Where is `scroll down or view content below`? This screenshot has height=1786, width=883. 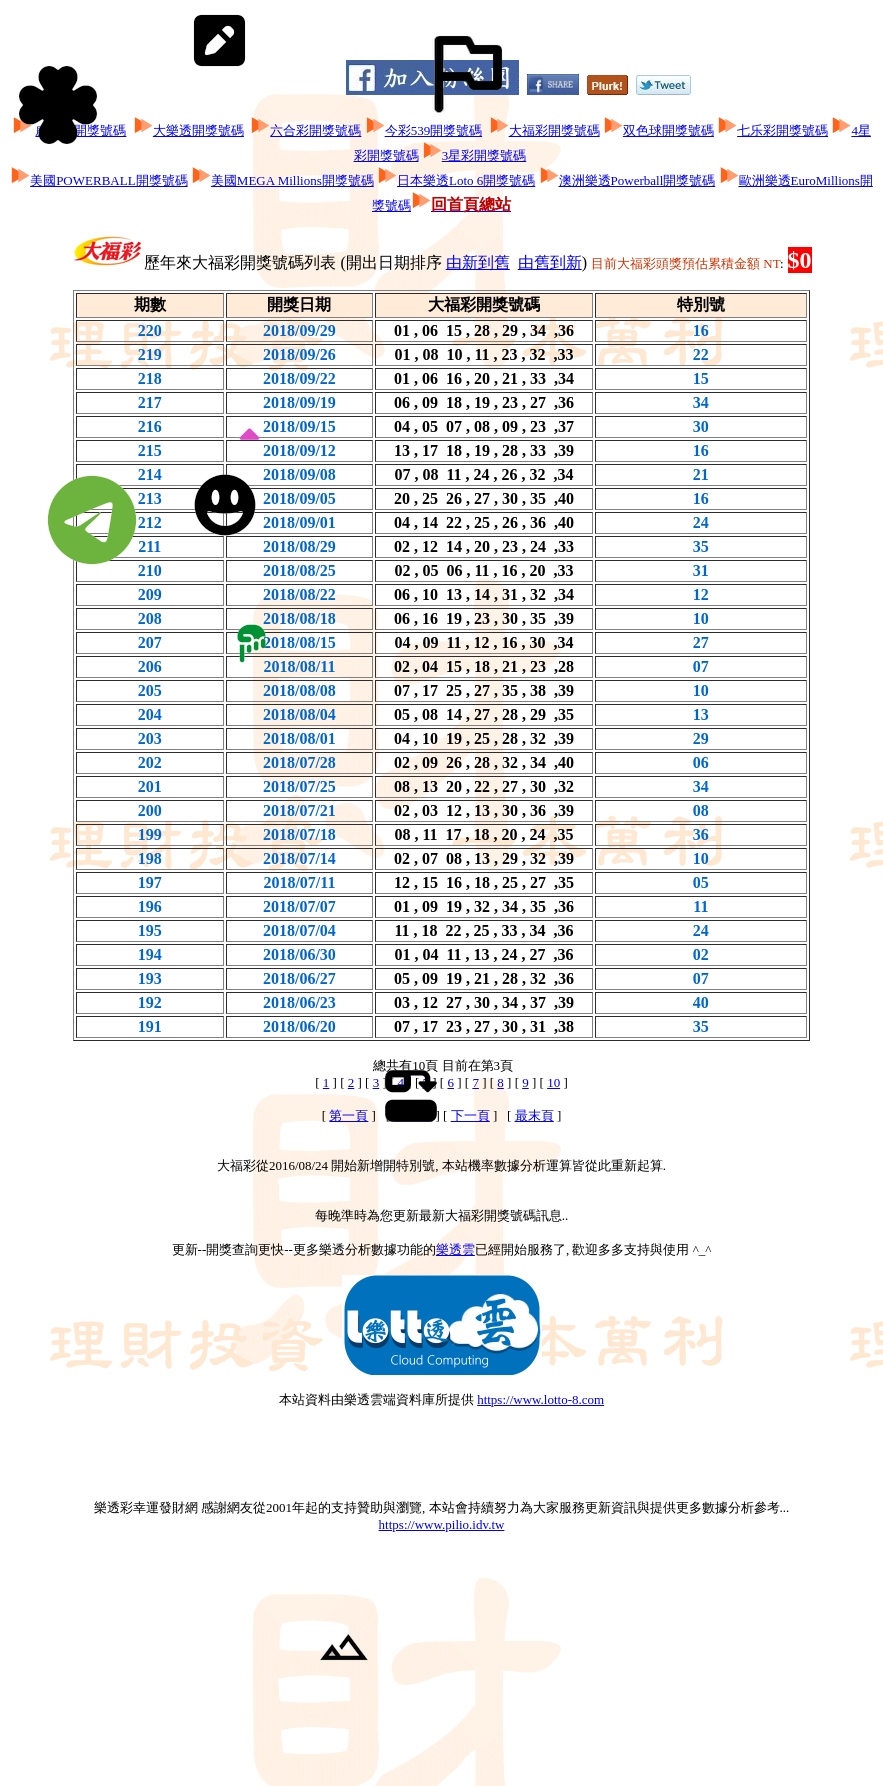
scroll down or view content below is located at coordinates (251, 643).